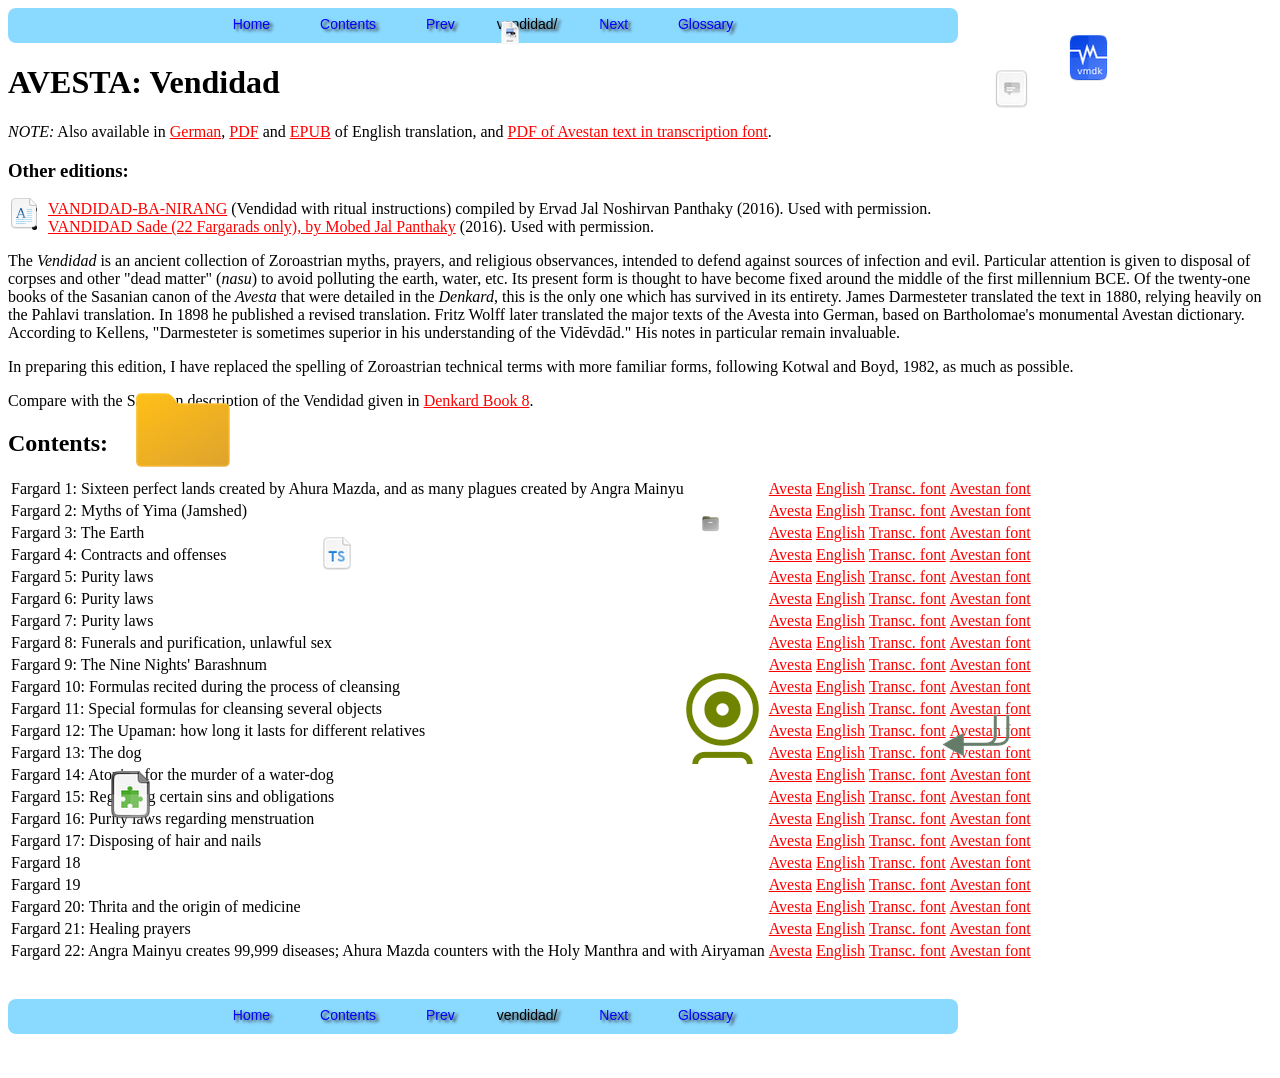  Describe the element at coordinates (24, 213) in the screenshot. I see `a word processor or text document file` at that location.